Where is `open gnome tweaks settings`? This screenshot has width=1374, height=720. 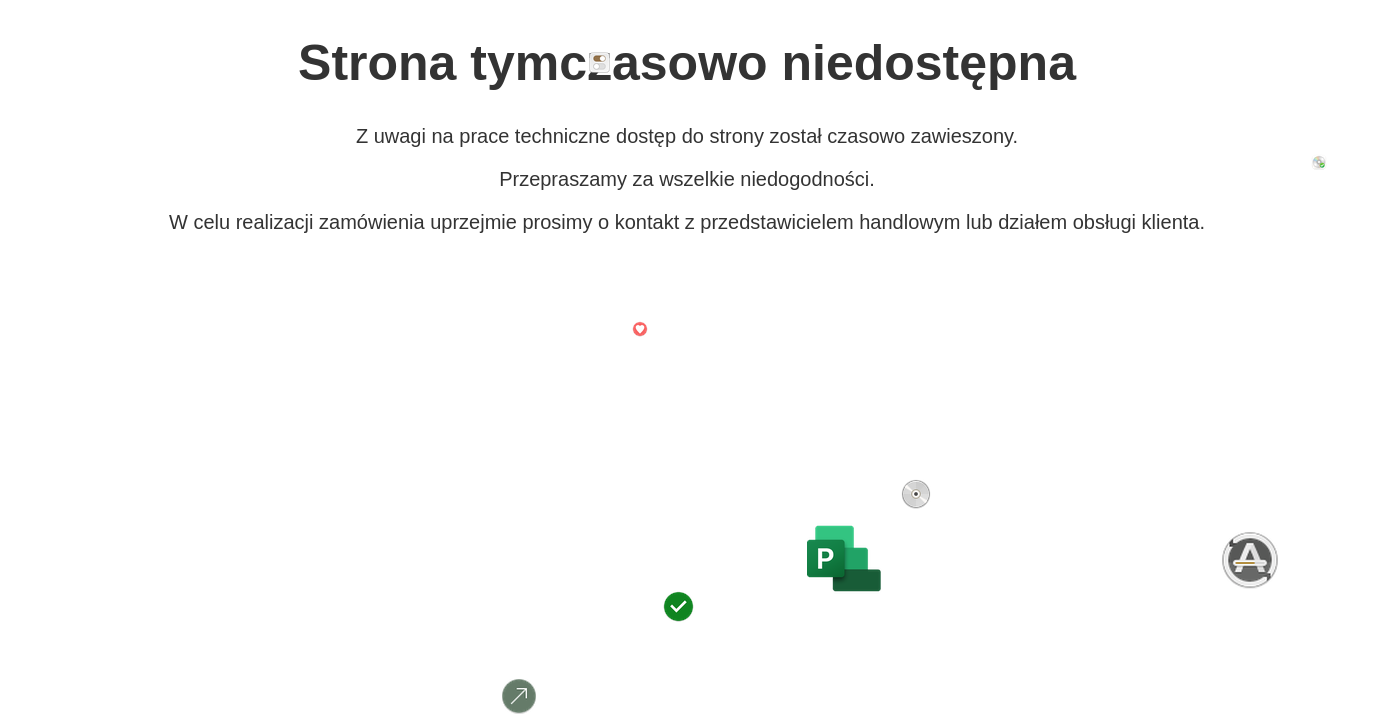 open gnome tweaks settings is located at coordinates (599, 62).